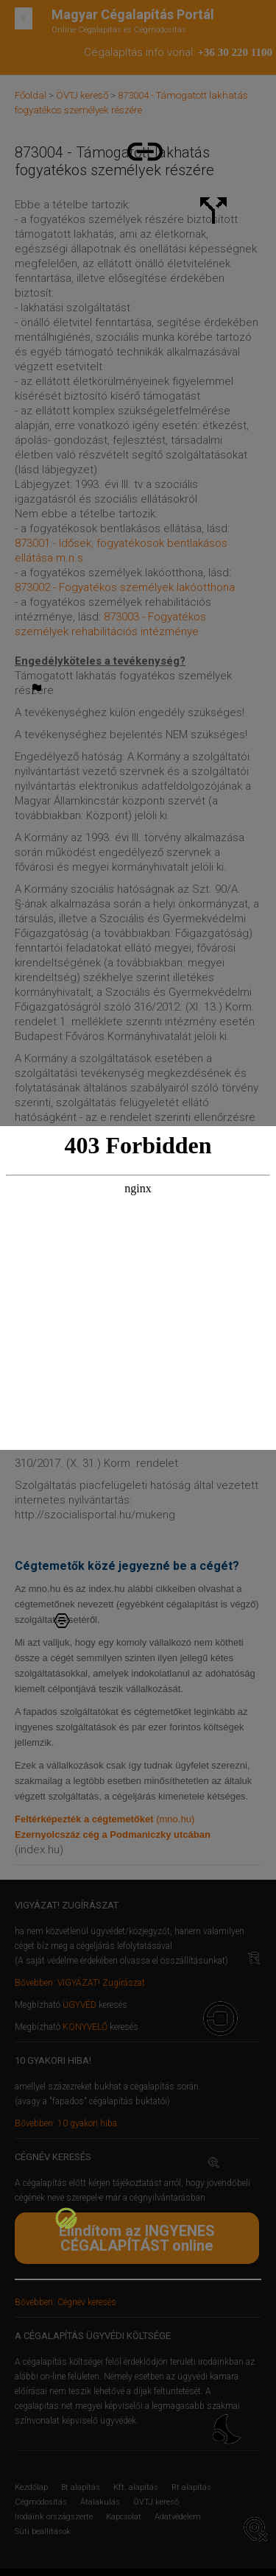 The image size is (276, 2576). I want to click on open the Bumble dating app, so click(62, 1621).